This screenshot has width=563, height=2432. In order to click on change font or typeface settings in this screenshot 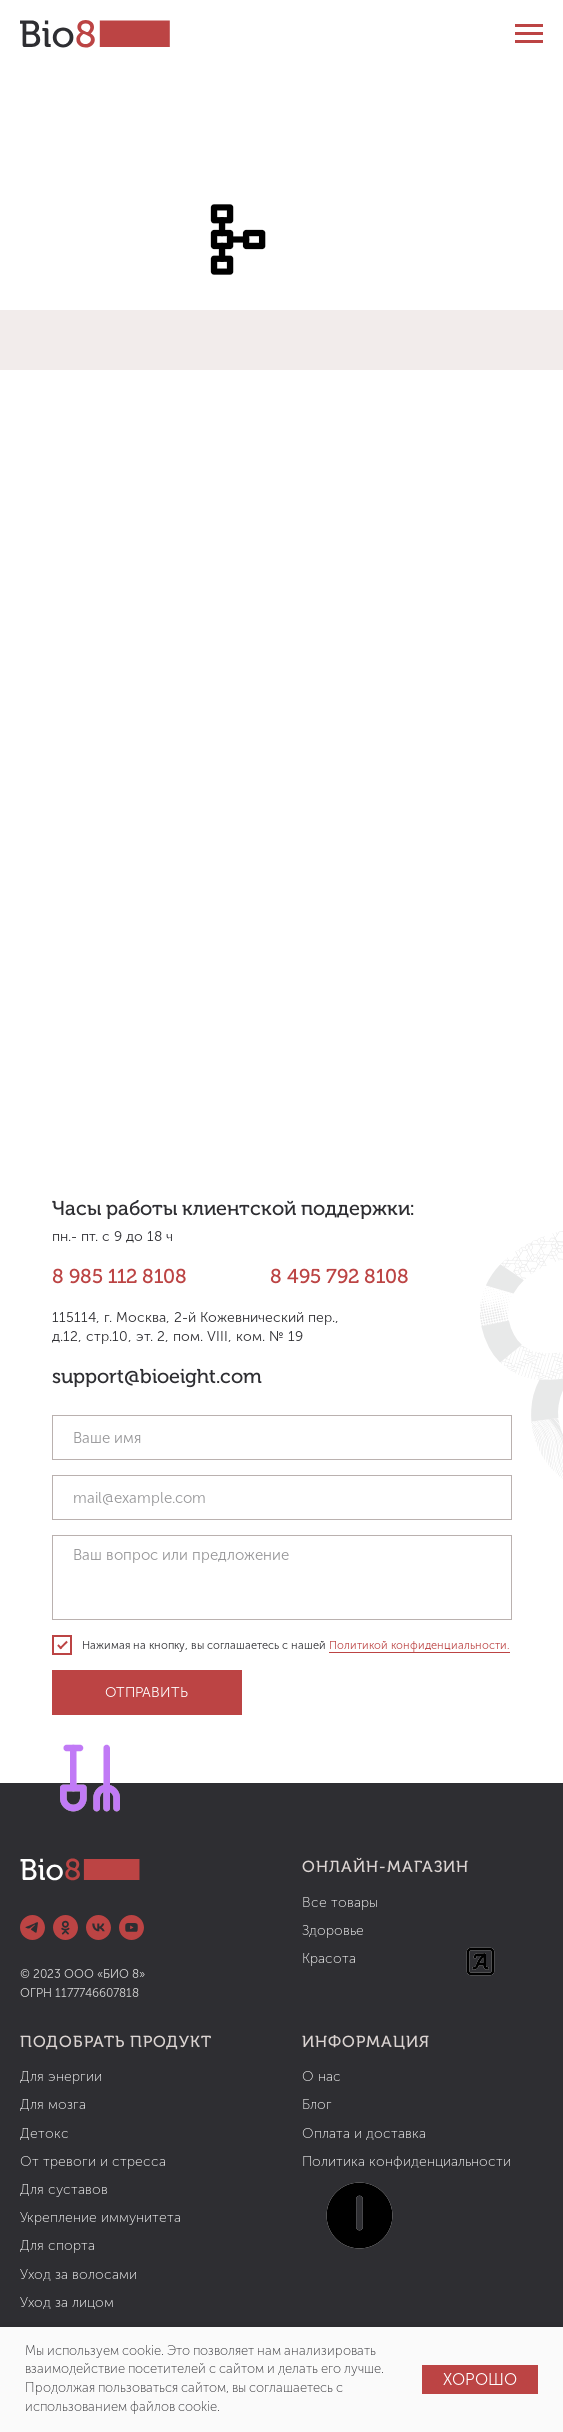, I will do `click(480, 1961)`.